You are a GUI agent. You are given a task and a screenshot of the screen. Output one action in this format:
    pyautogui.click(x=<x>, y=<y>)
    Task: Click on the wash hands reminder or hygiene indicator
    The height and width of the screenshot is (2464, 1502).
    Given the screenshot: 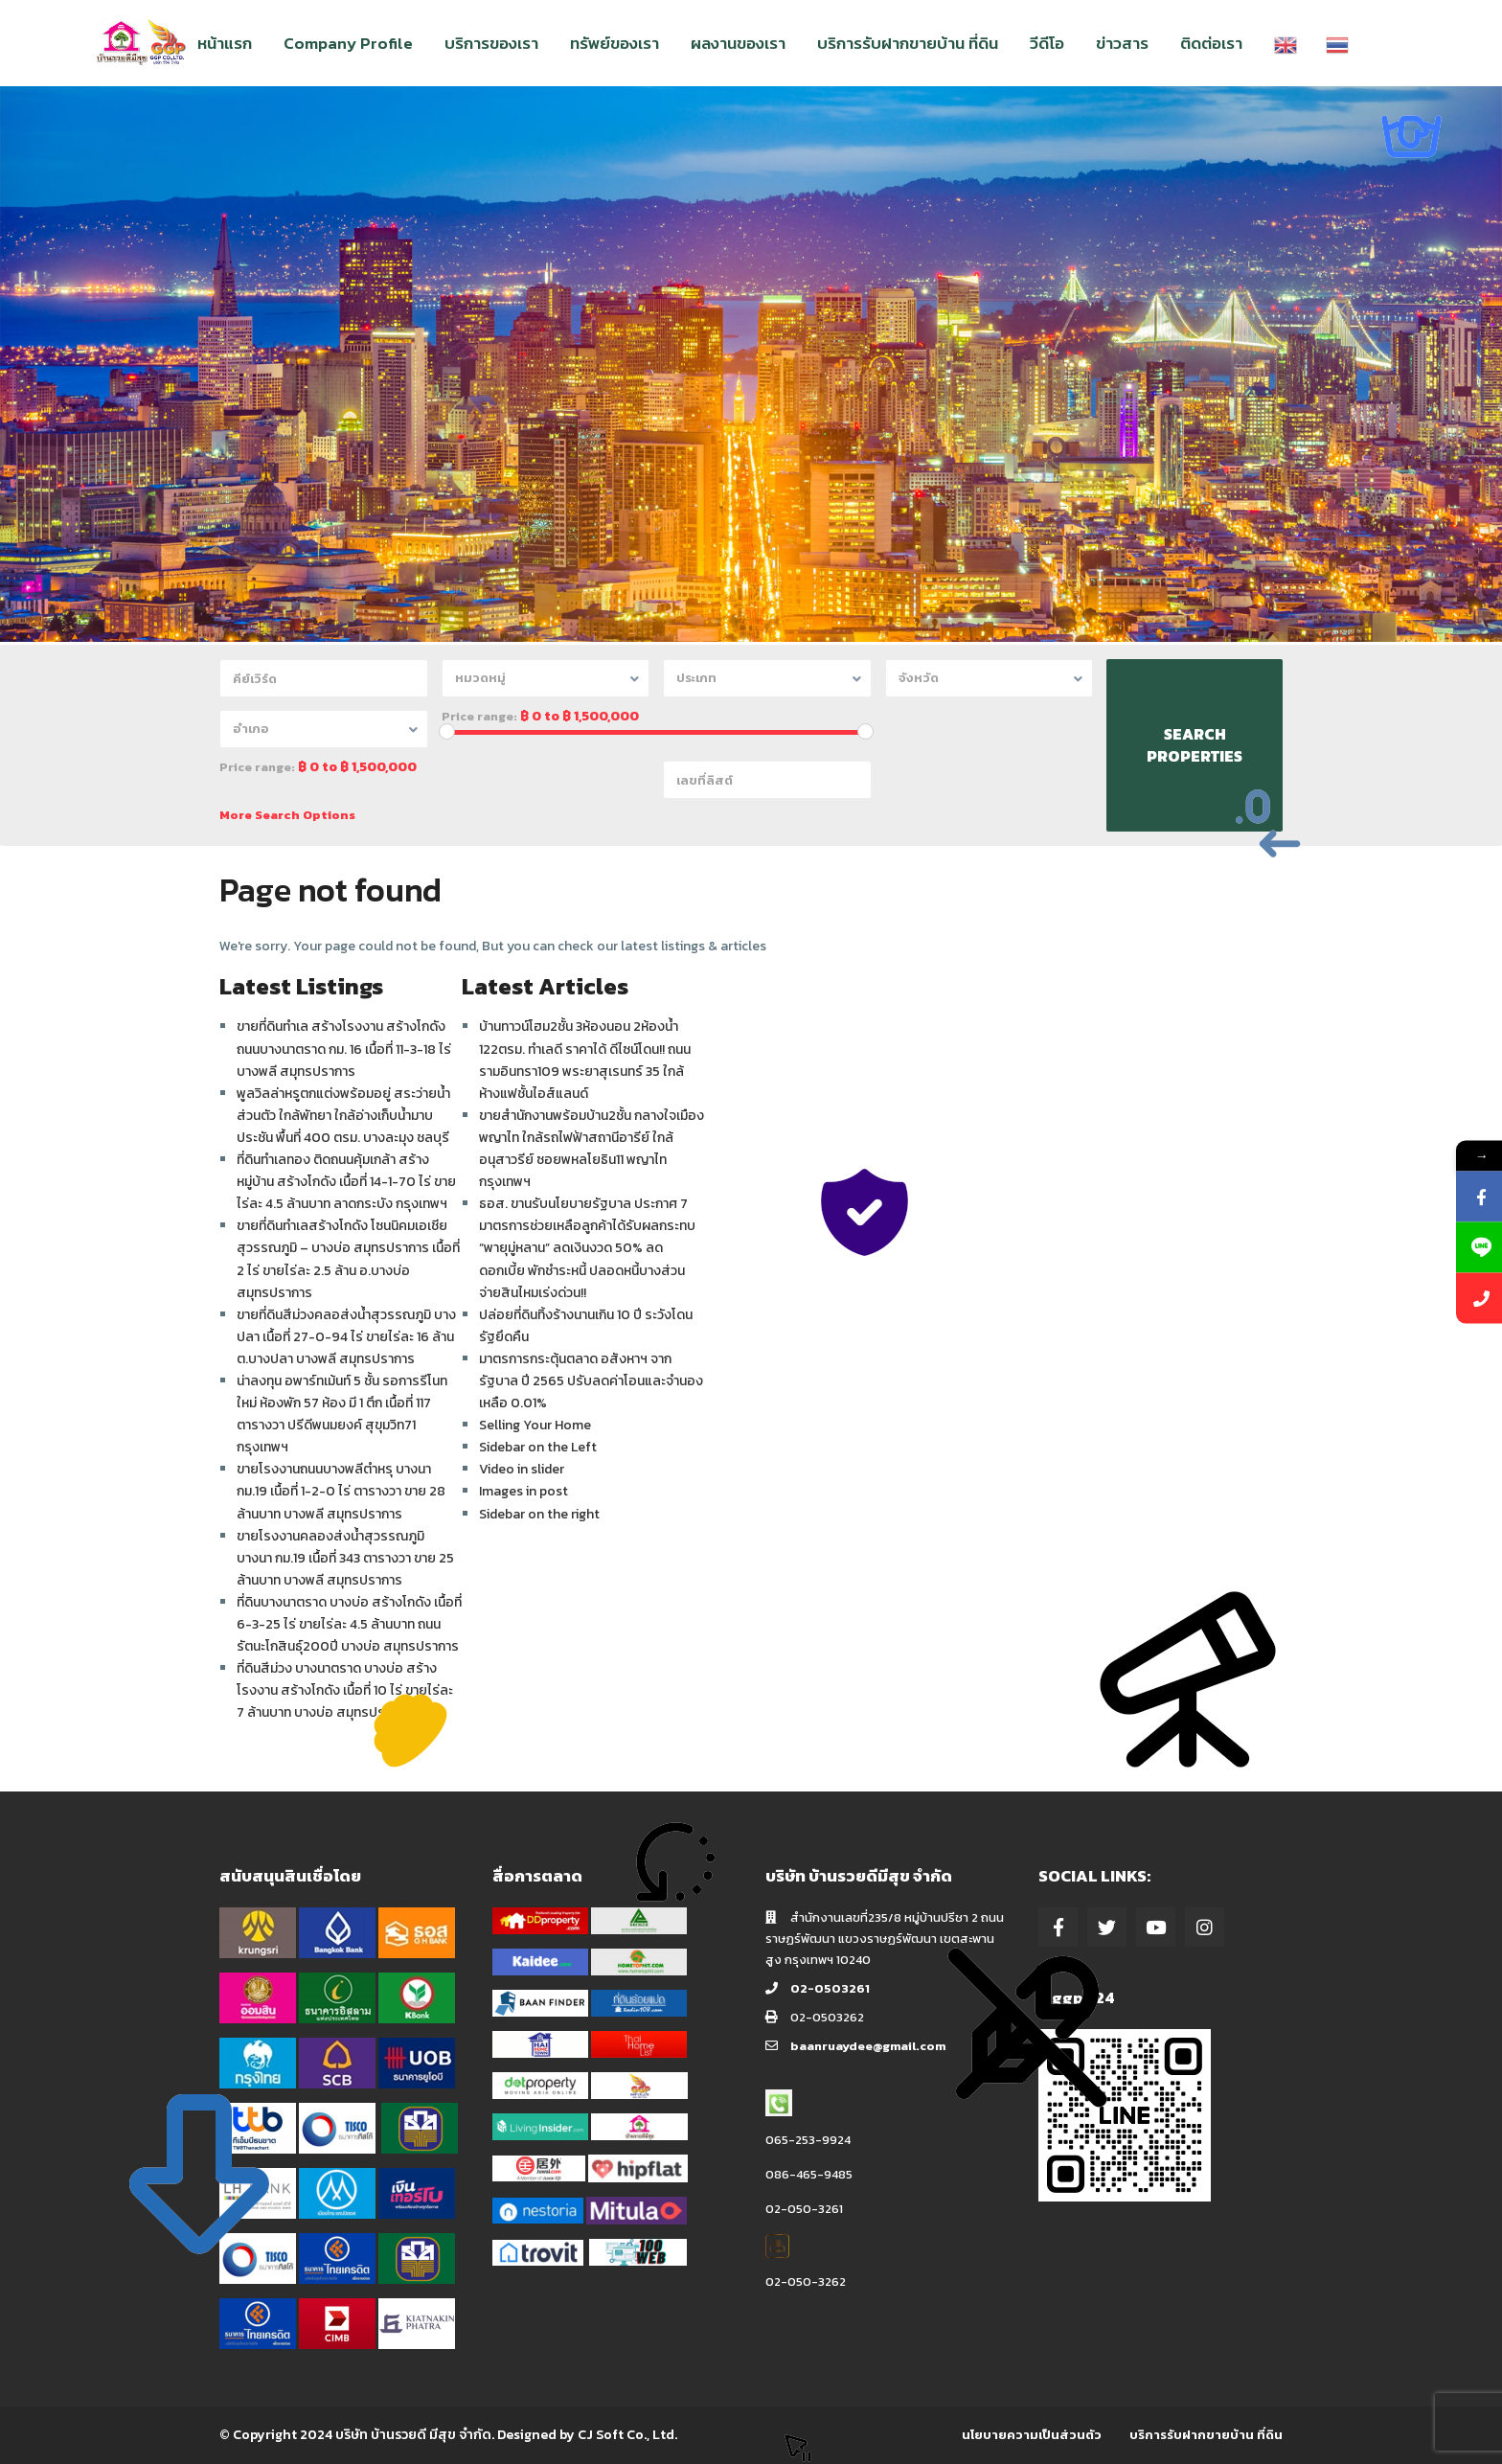 What is the action you would take?
    pyautogui.click(x=1411, y=136)
    